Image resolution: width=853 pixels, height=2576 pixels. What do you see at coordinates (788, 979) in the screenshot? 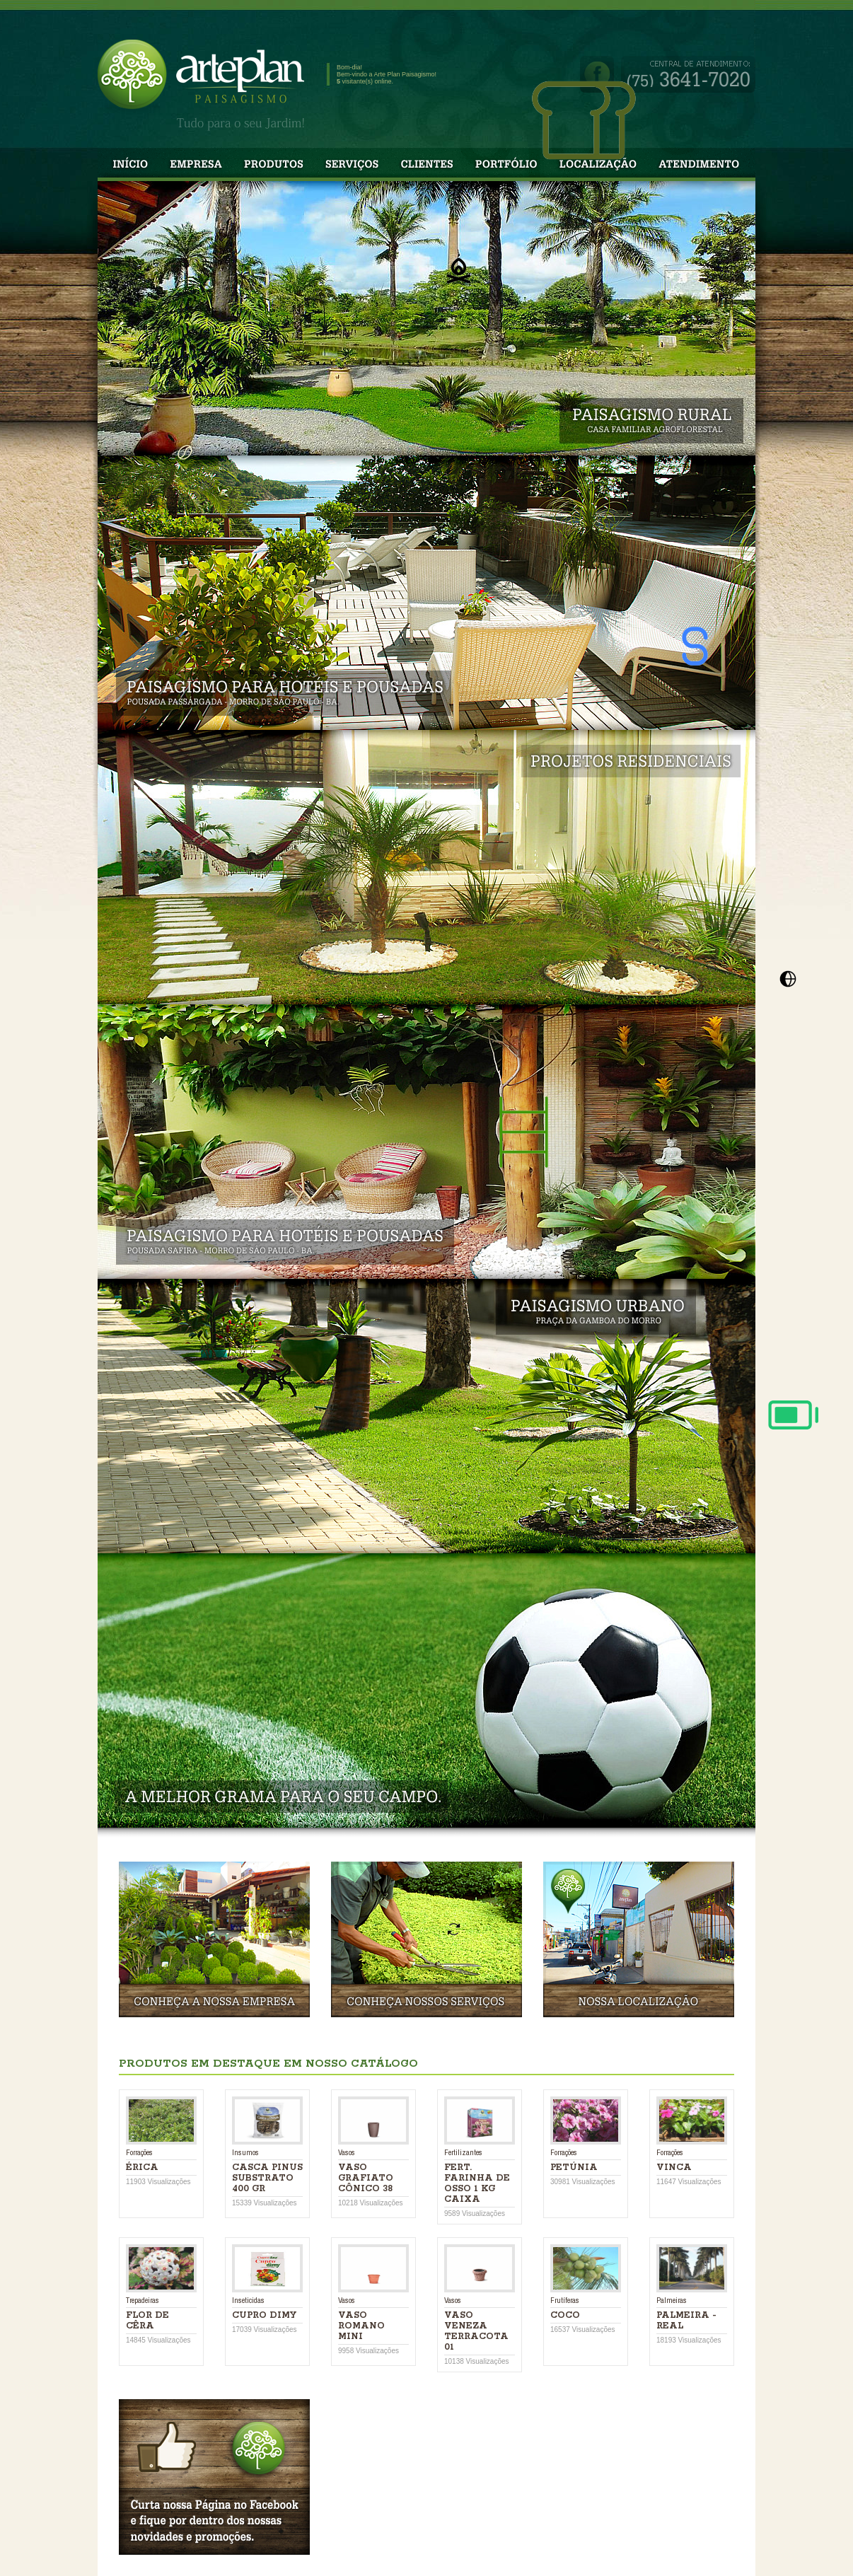
I see `switch to global or worldwide view` at bounding box center [788, 979].